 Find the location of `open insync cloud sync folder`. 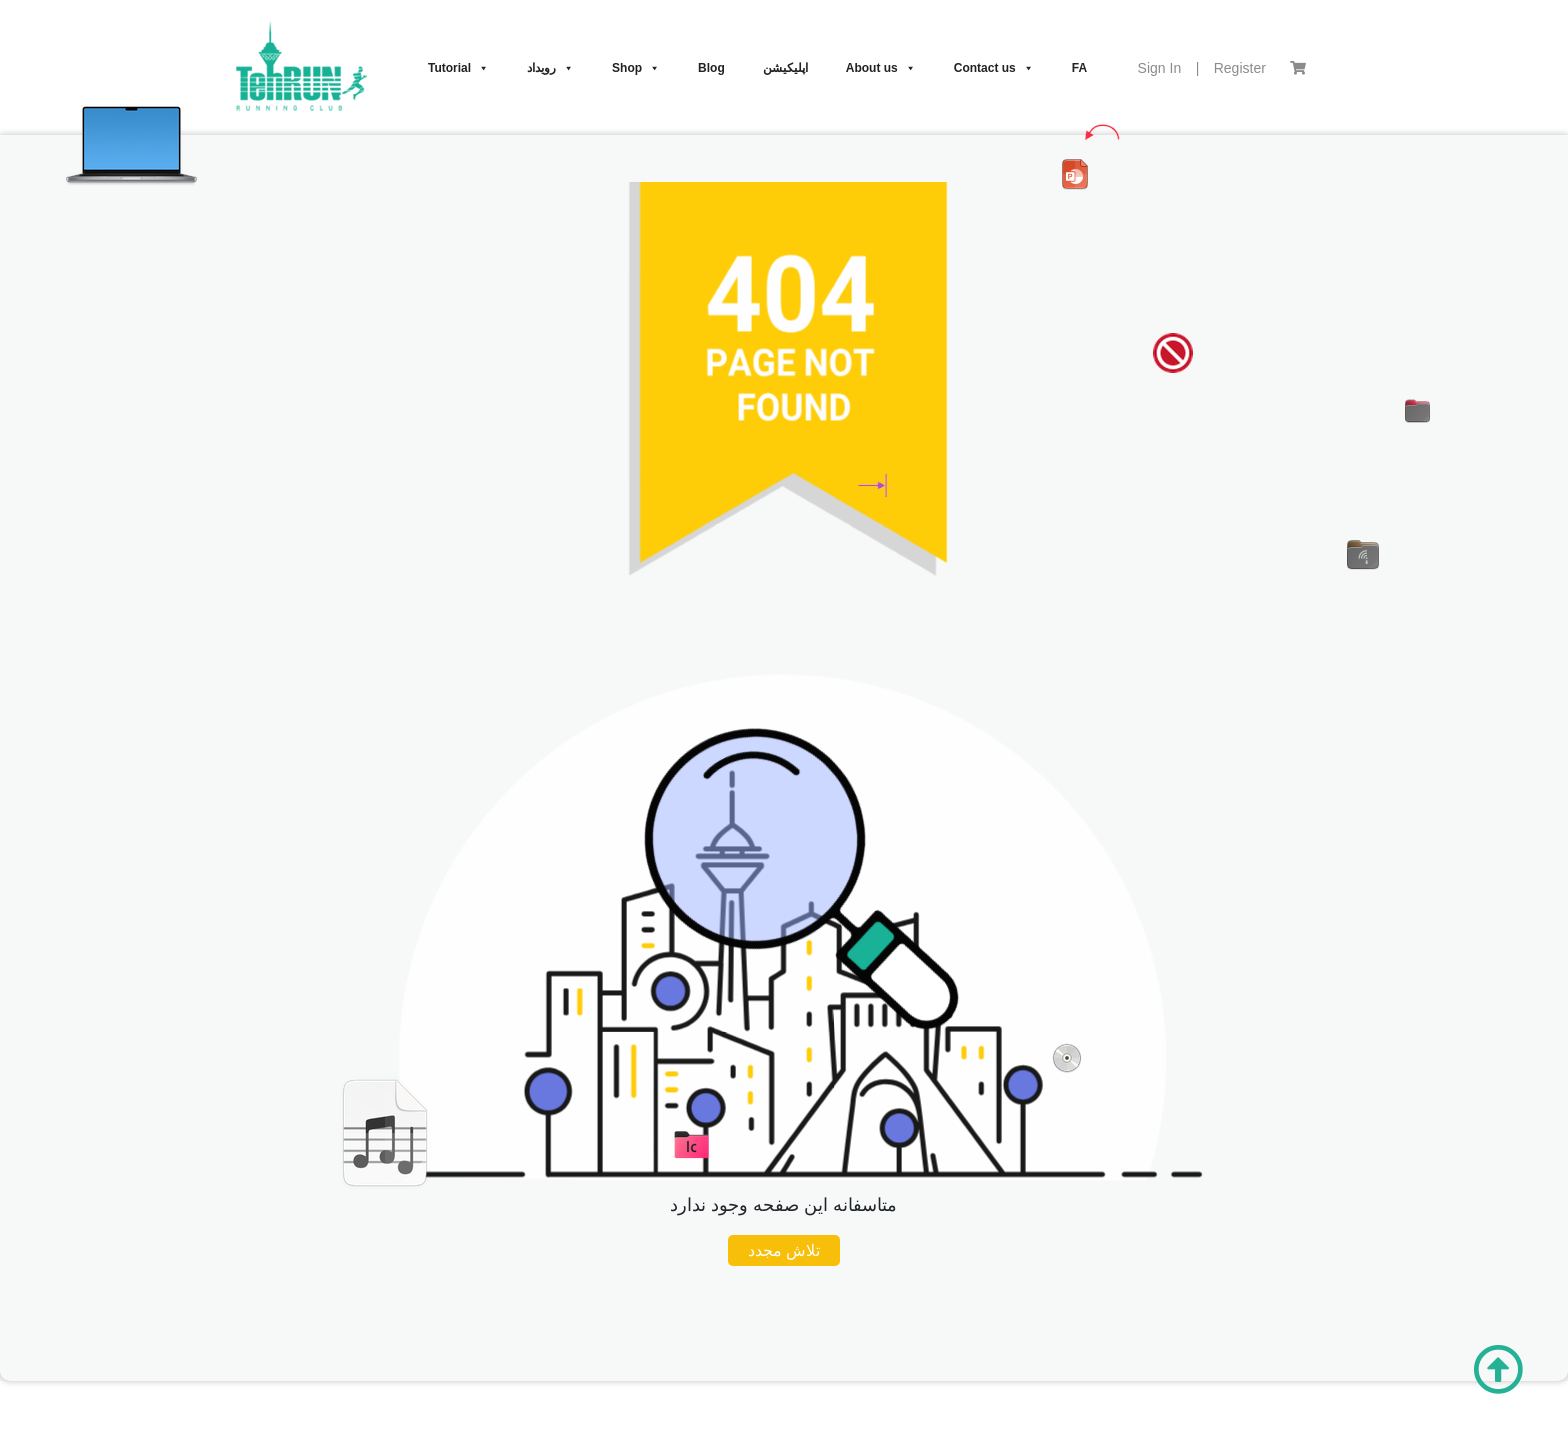

open insync cloud sync folder is located at coordinates (1363, 554).